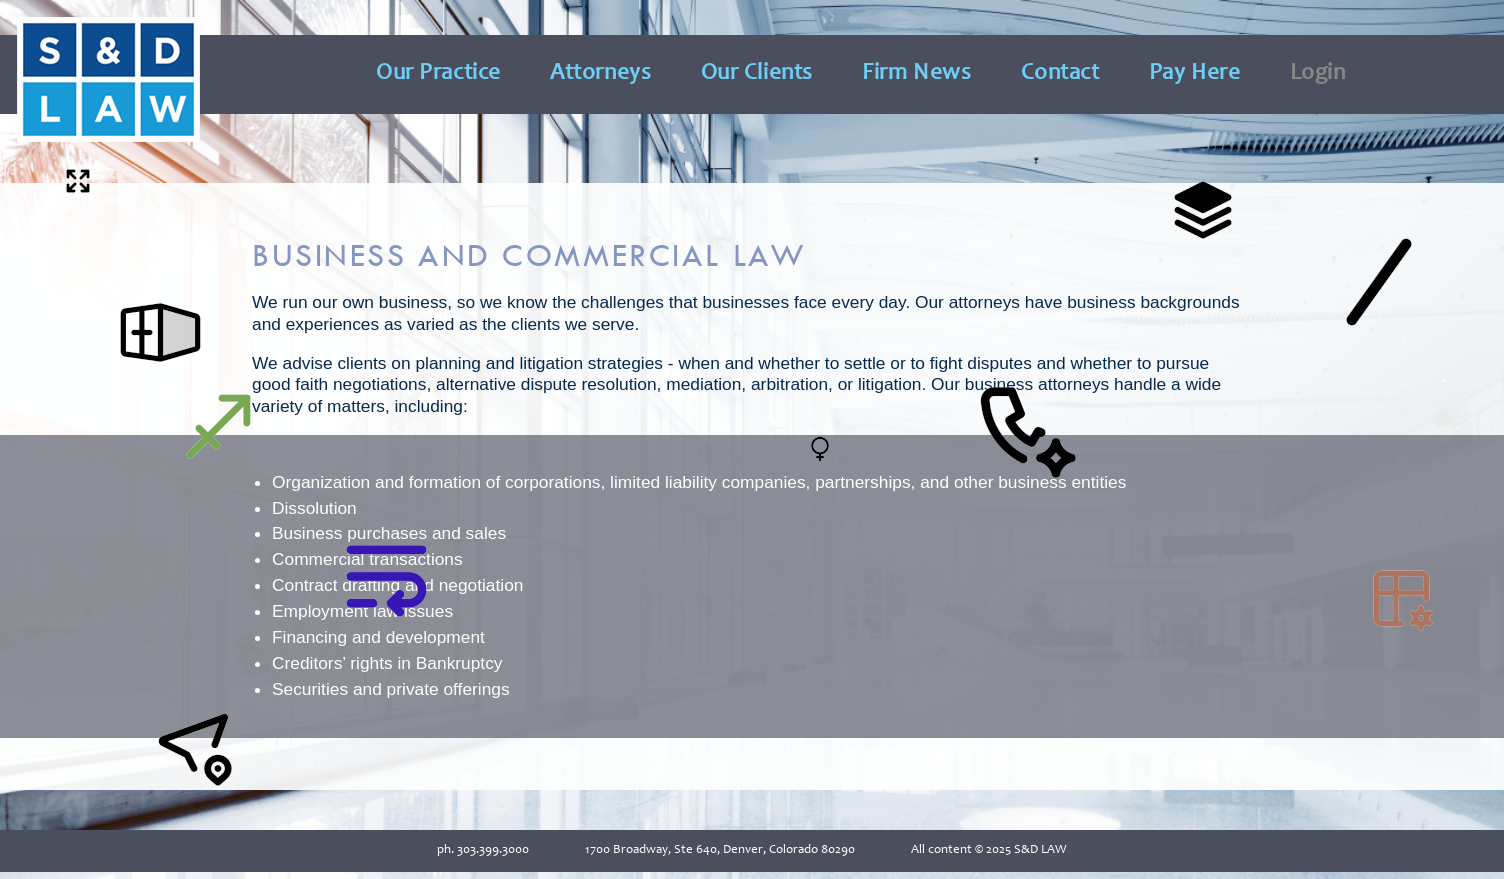  What do you see at coordinates (1401, 598) in the screenshot?
I see `customize table settings` at bounding box center [1401, 598].